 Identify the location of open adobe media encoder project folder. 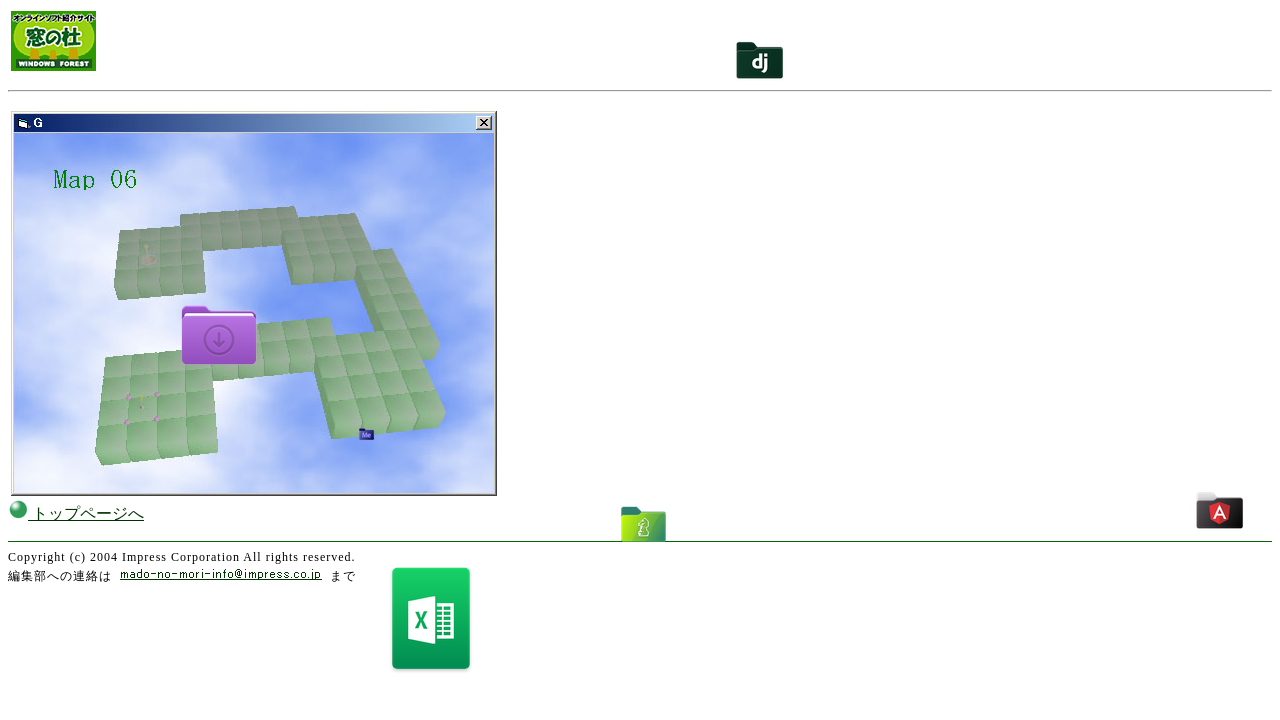
(366, 434).